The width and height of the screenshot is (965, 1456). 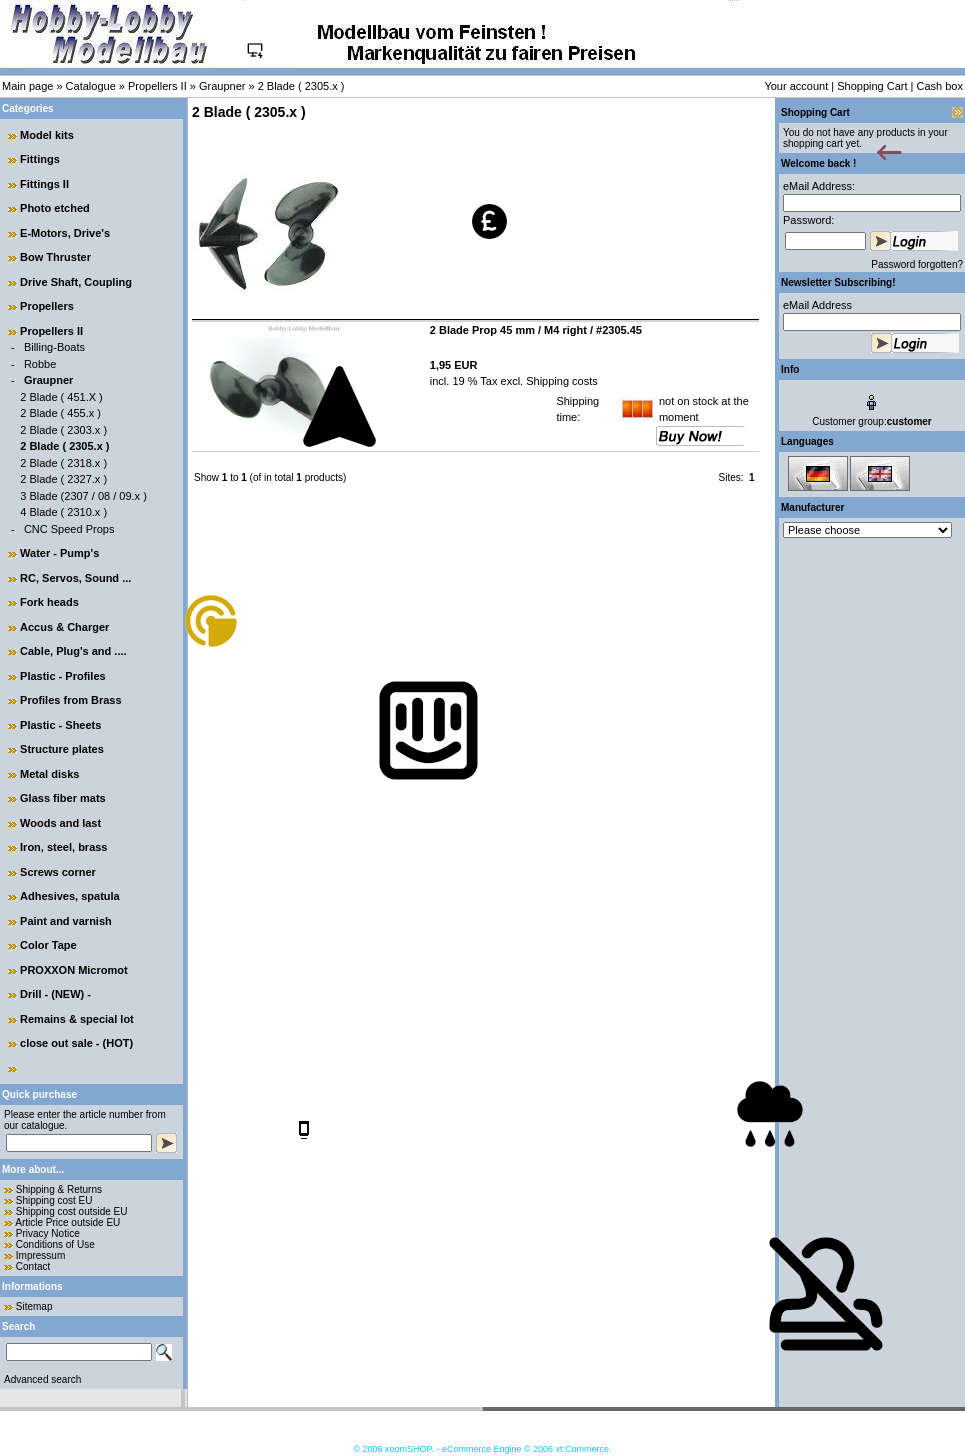 I want to click on indicates rainy weather conditions, so click(x=770, y=1114).